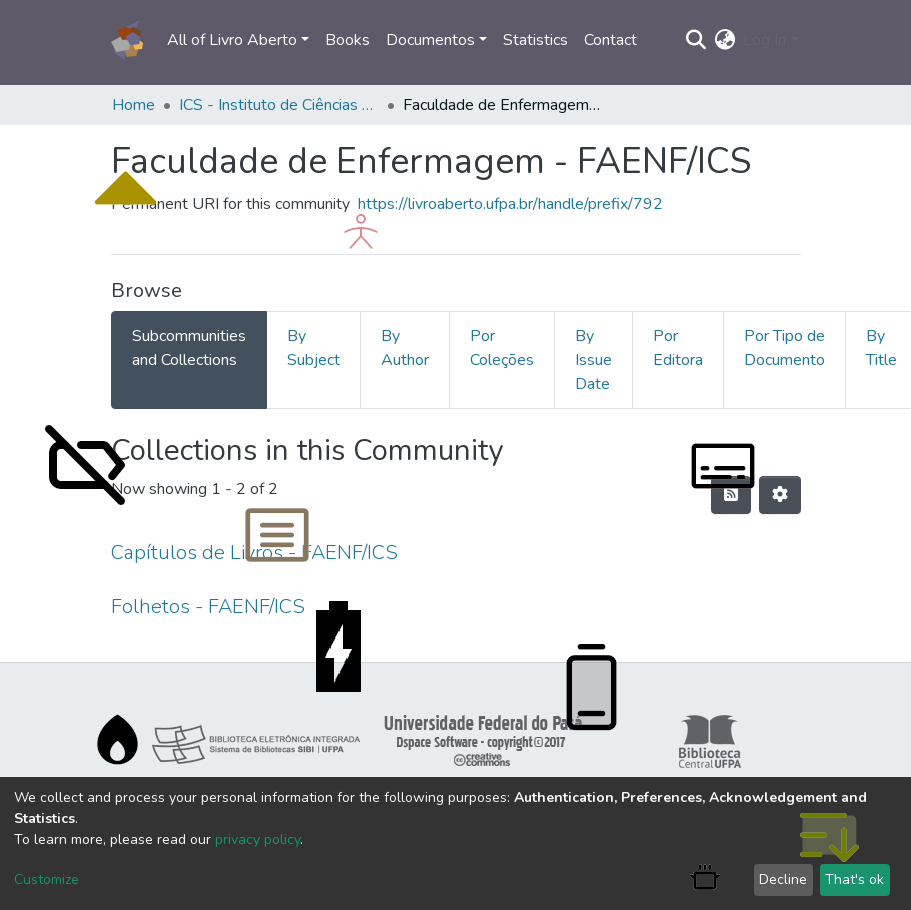 This screenshot has width=911, height=910. What do you see at coordinates (591, 688) in the screenshot?
I see `indicates low battery level` at bounding box center [591, 688].